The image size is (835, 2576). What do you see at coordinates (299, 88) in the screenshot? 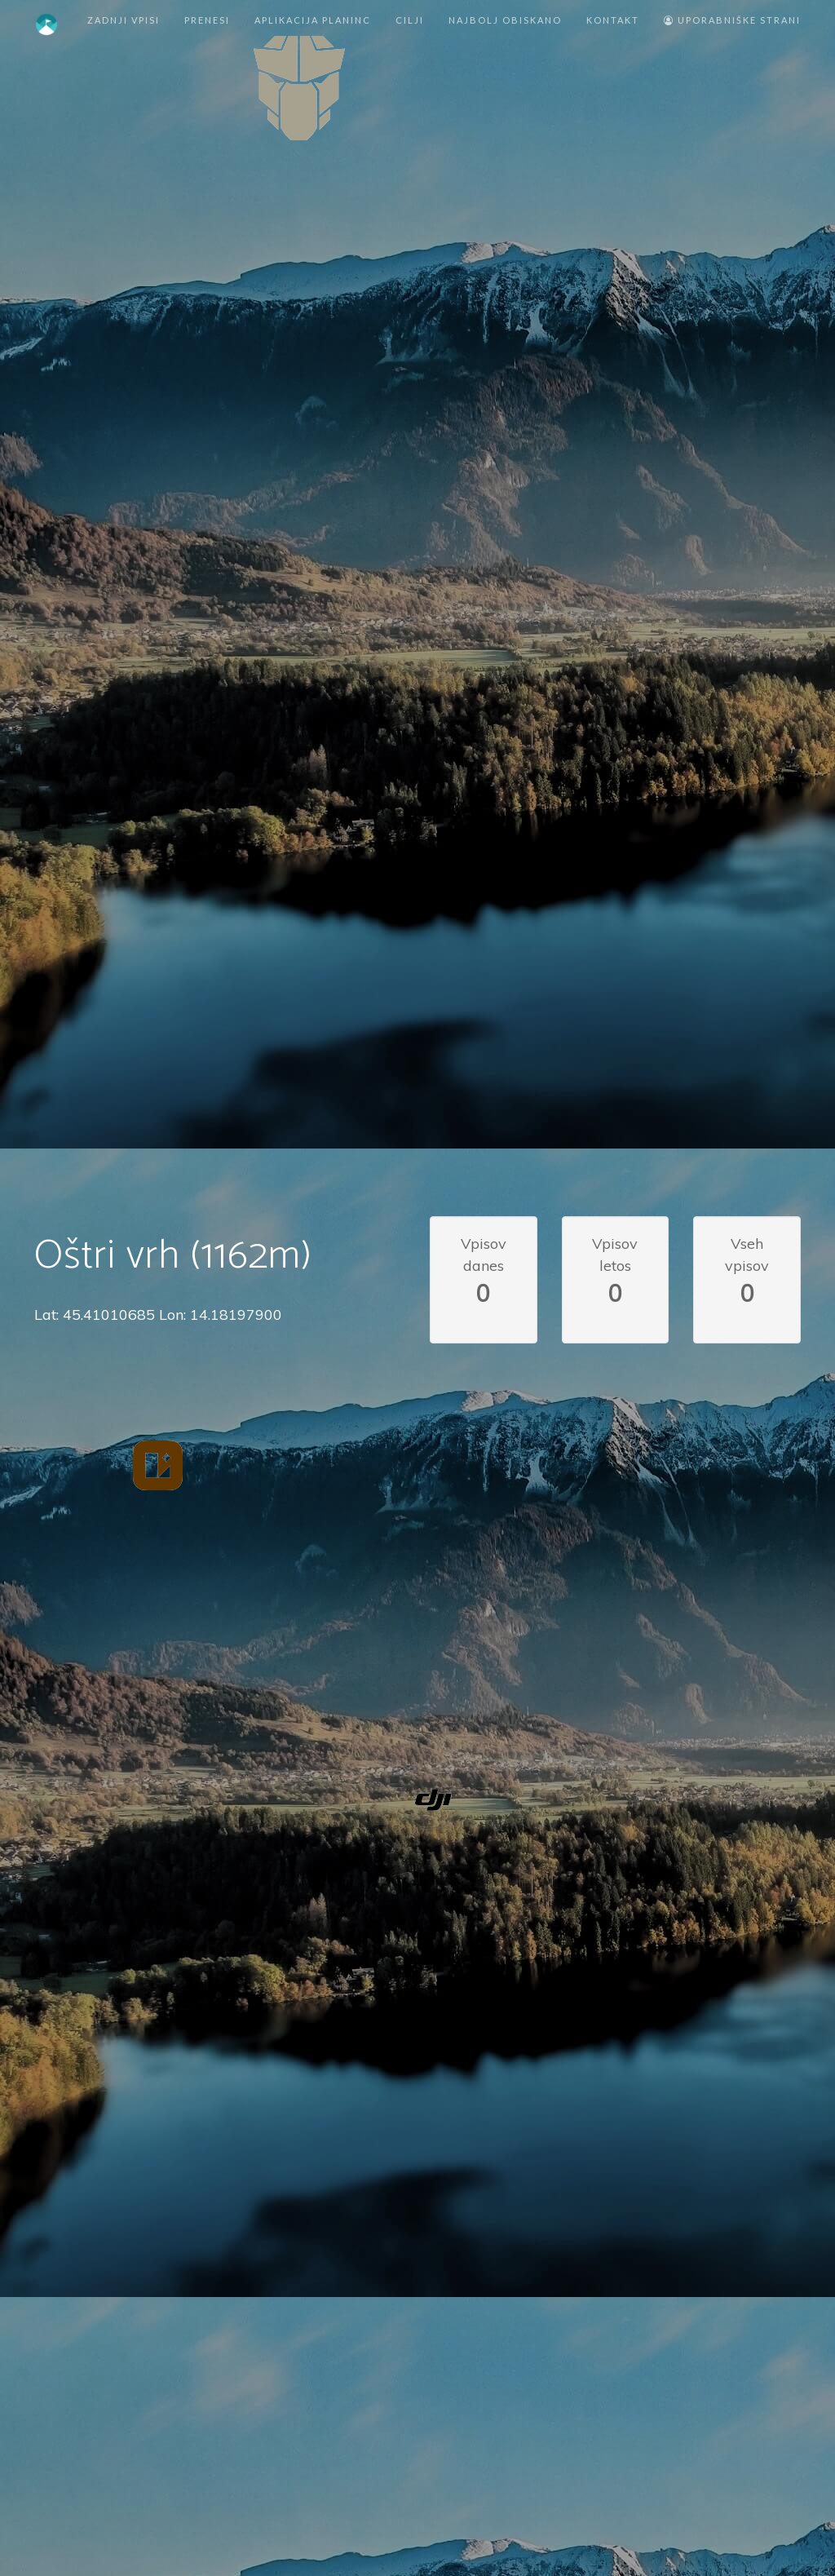
I see `primefaces framework logo` at bounding box center [299, 88].